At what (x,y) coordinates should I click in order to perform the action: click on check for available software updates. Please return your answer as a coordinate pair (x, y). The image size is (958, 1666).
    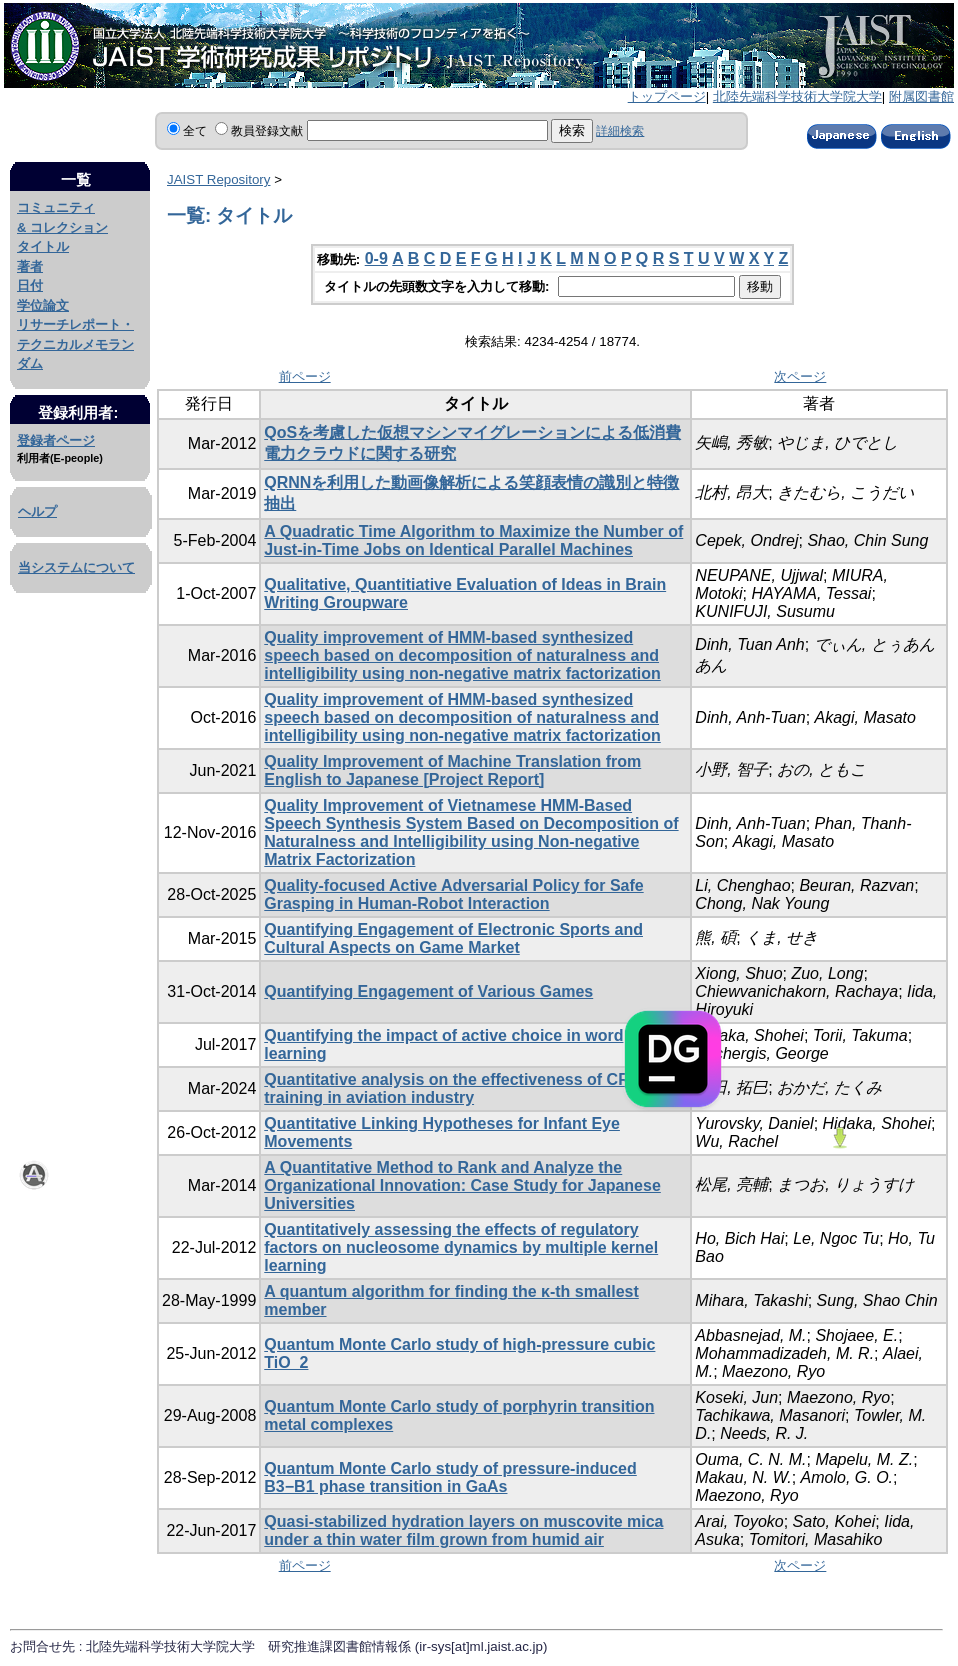
    Looking at the image, I should click on (34, 1175).